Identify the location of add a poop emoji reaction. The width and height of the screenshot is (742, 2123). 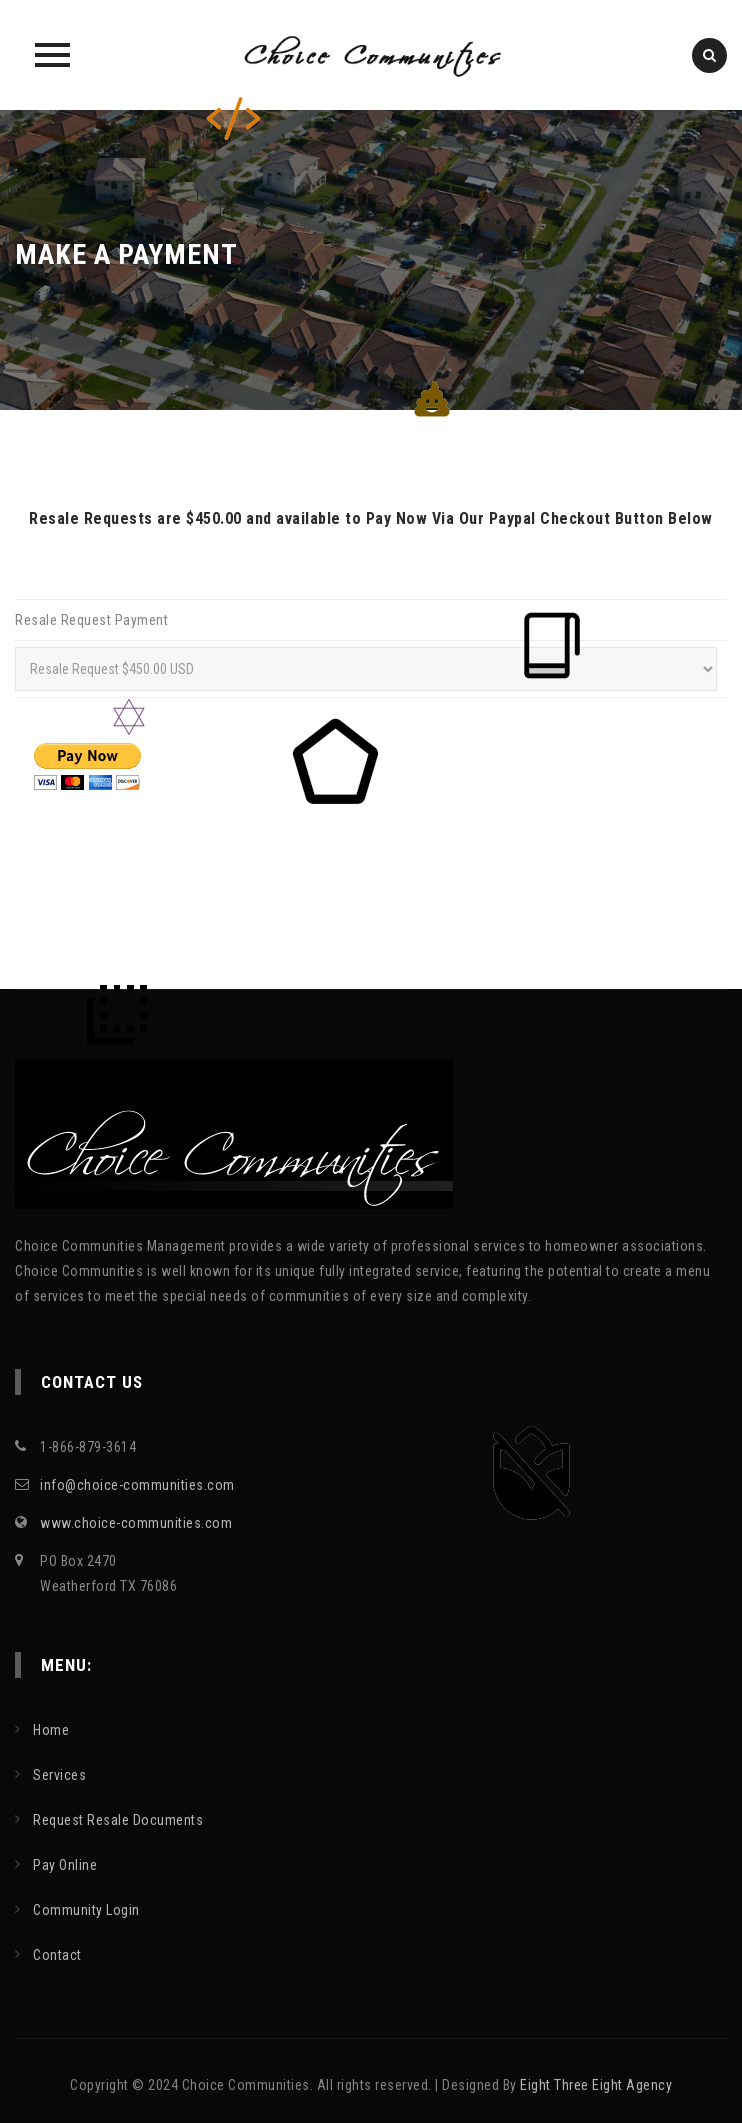
(432, 399).